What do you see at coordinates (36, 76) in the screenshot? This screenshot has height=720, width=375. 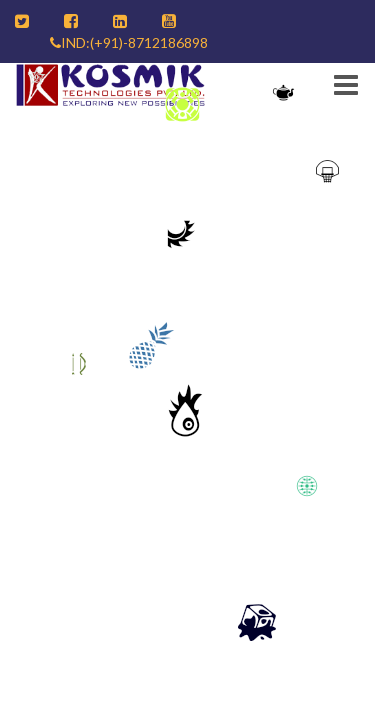 I see `indicates a cursed or corrupted item status` at bounding box center [36, 76].